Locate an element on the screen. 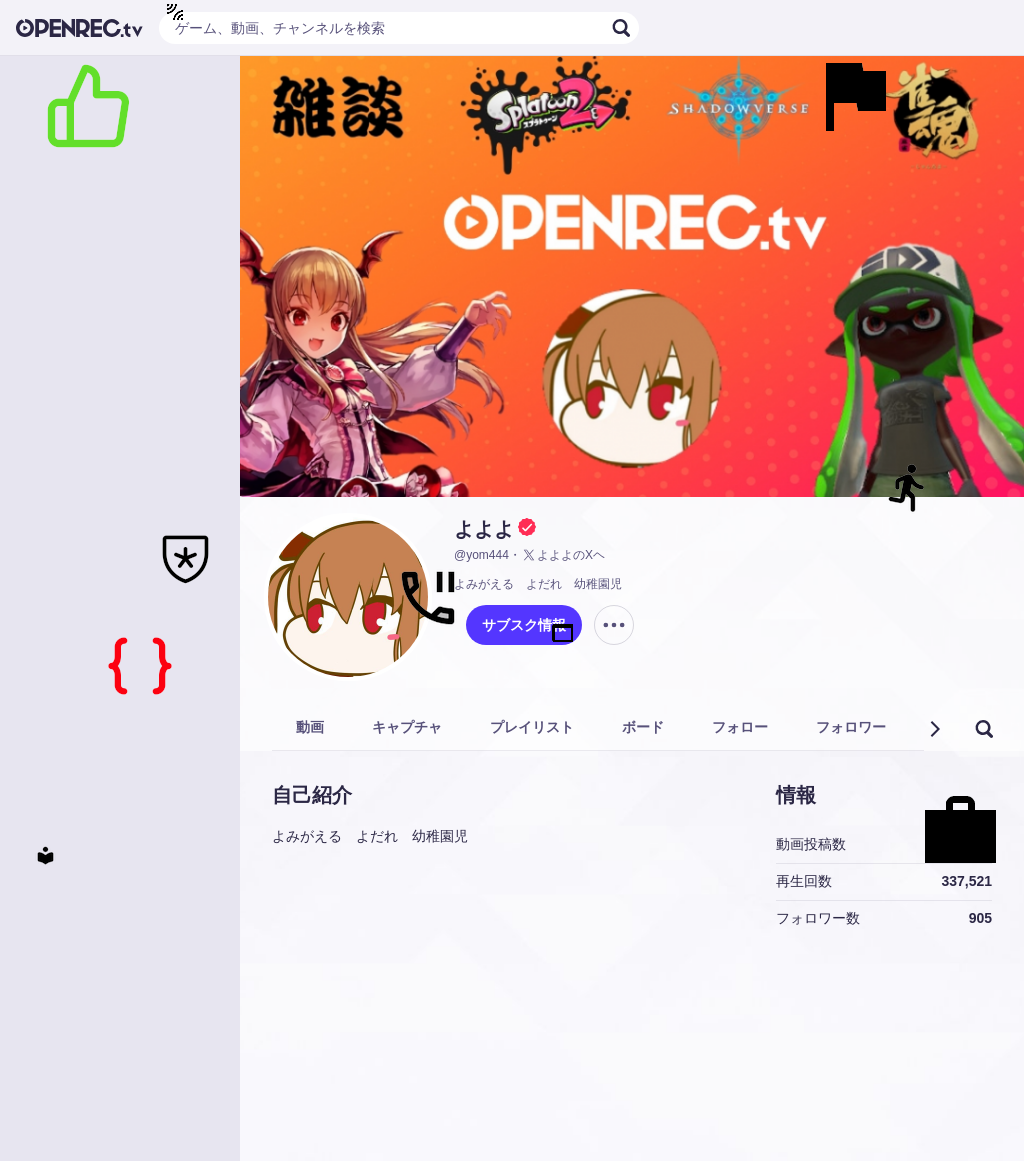  flag or mark an item for follow-up is located at coordinates (854, 95).